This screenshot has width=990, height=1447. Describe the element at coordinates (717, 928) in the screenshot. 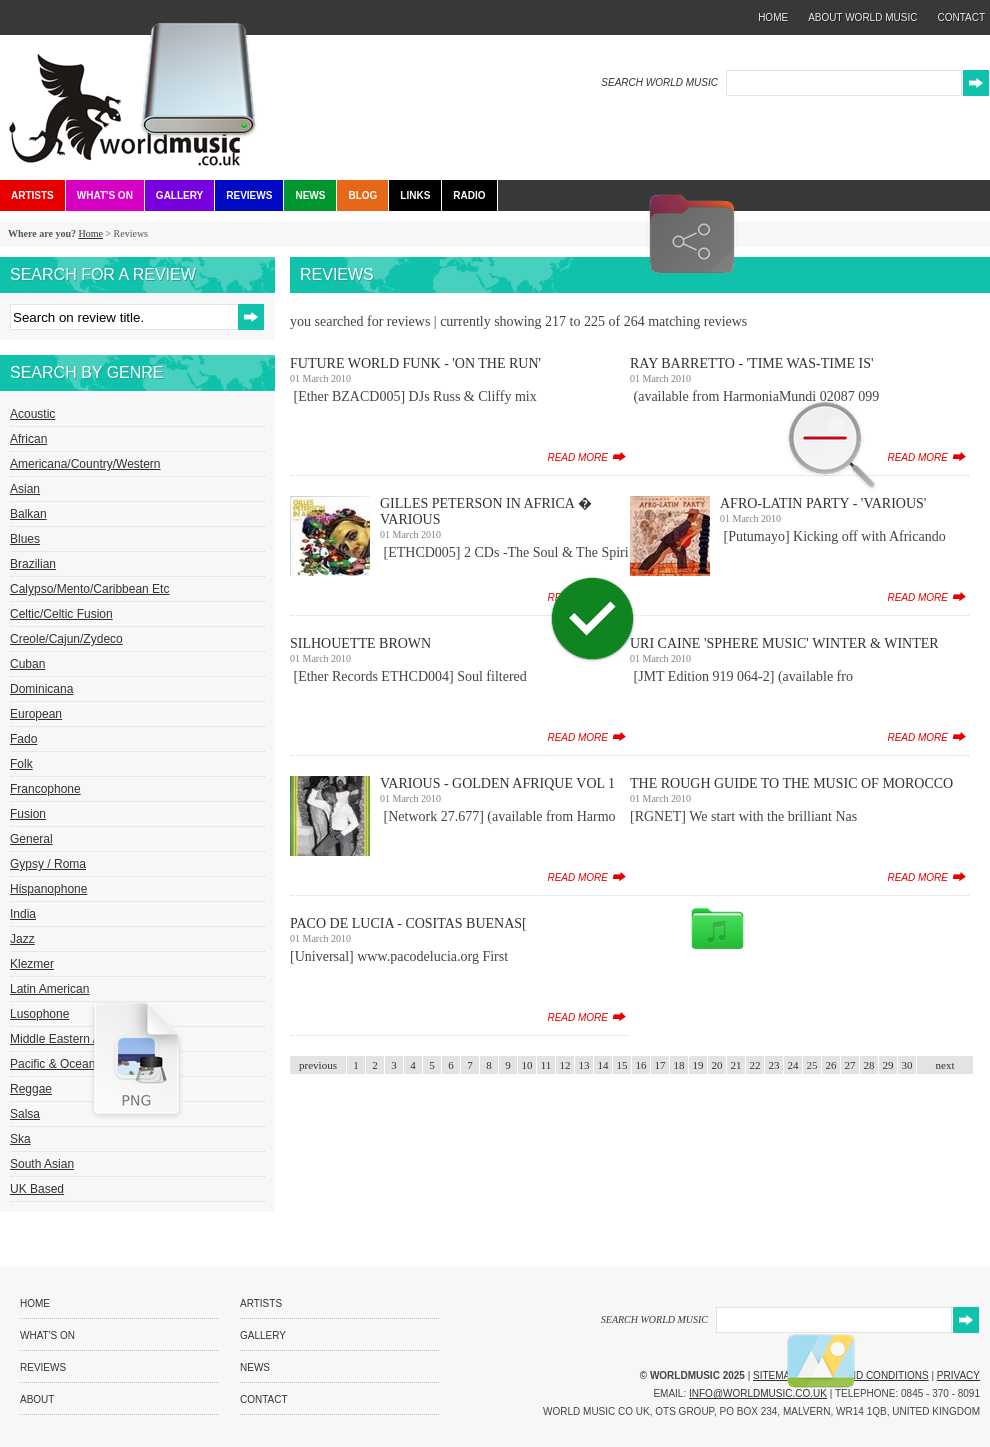

I see `open your music files folder` at that location.